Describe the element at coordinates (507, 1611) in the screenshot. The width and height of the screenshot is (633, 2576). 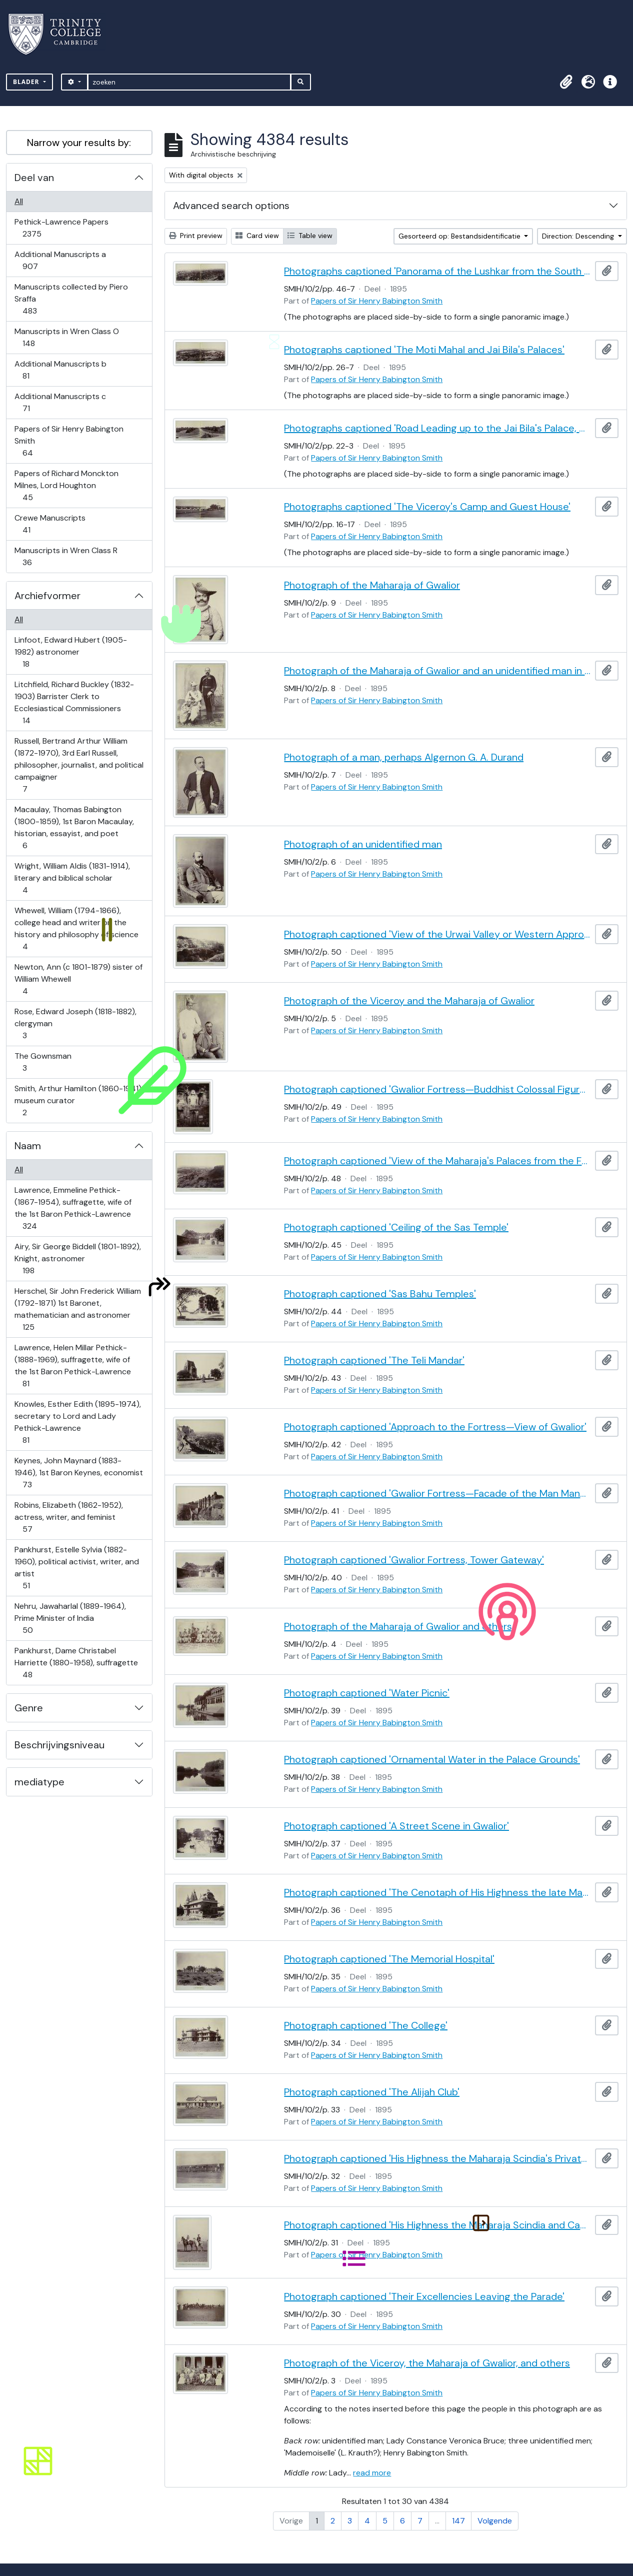
I see `open apple podcasts` at that location.